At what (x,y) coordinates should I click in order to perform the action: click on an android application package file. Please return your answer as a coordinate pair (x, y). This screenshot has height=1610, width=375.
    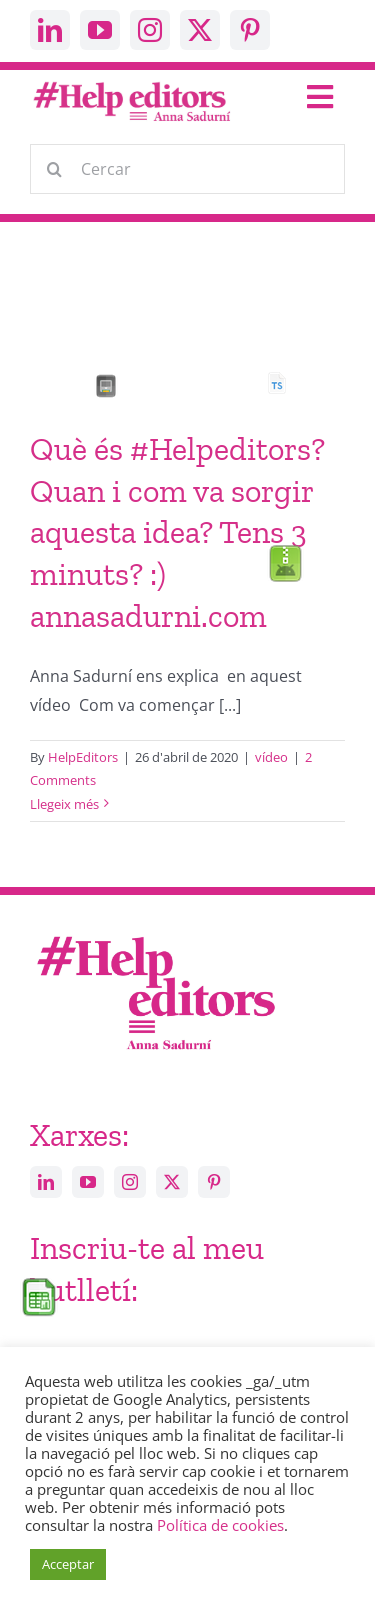
    Looking at the image, I should click on (285, 563).